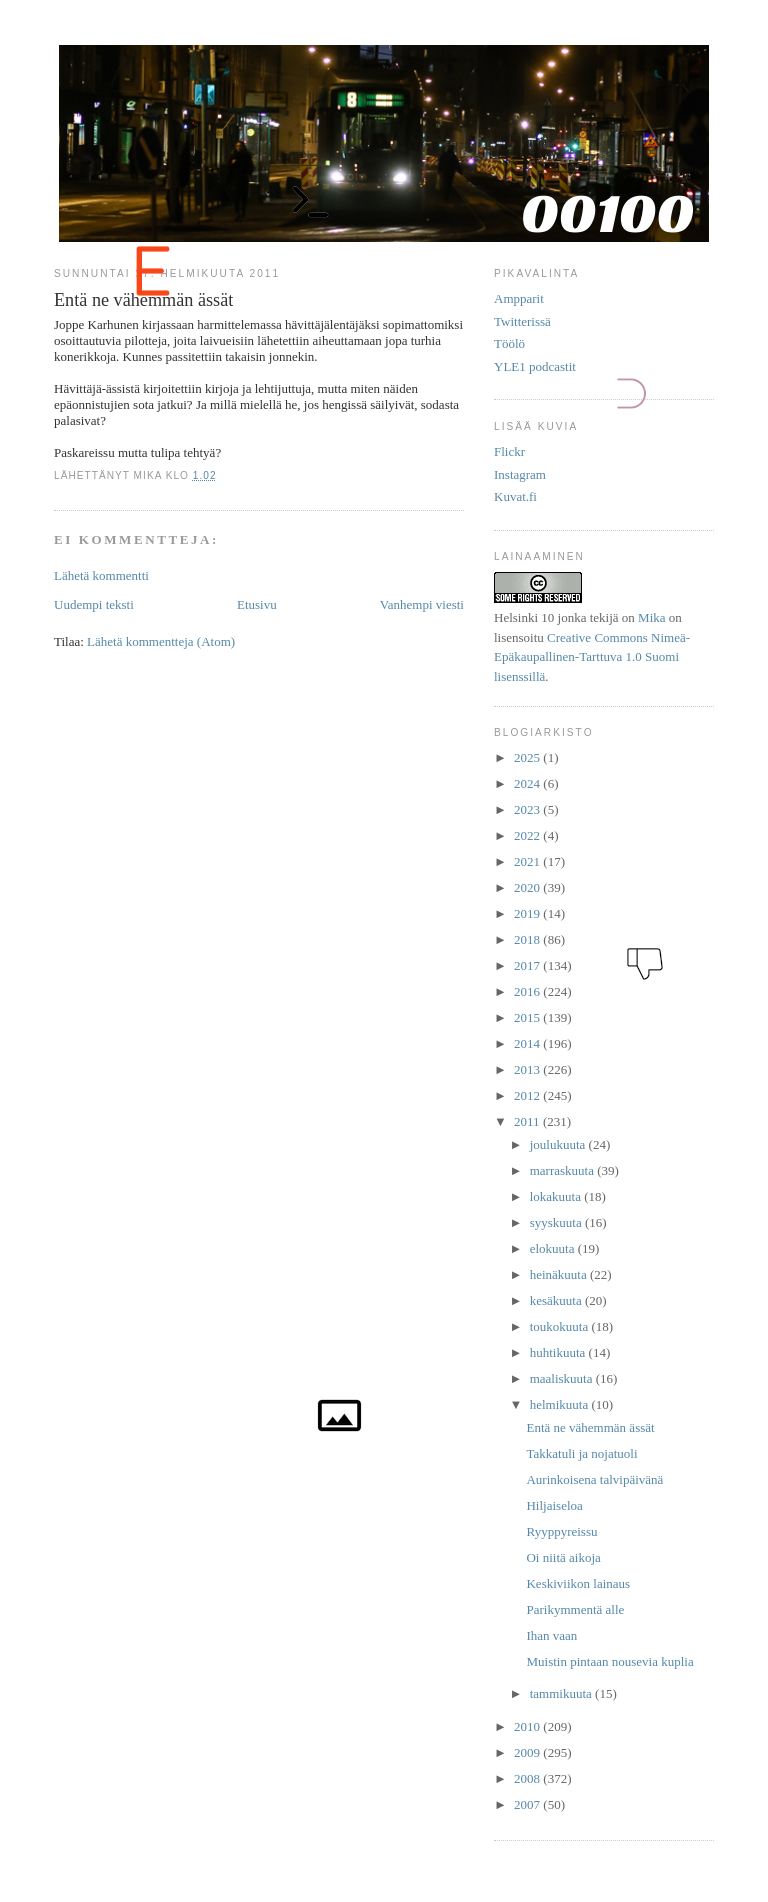 The height and width of the screenshot is (1902, 768). What do you see at coordinates (310, 199) in the screenshot?
I see `open terminal or command line interface` at bounding box center [310, 199].